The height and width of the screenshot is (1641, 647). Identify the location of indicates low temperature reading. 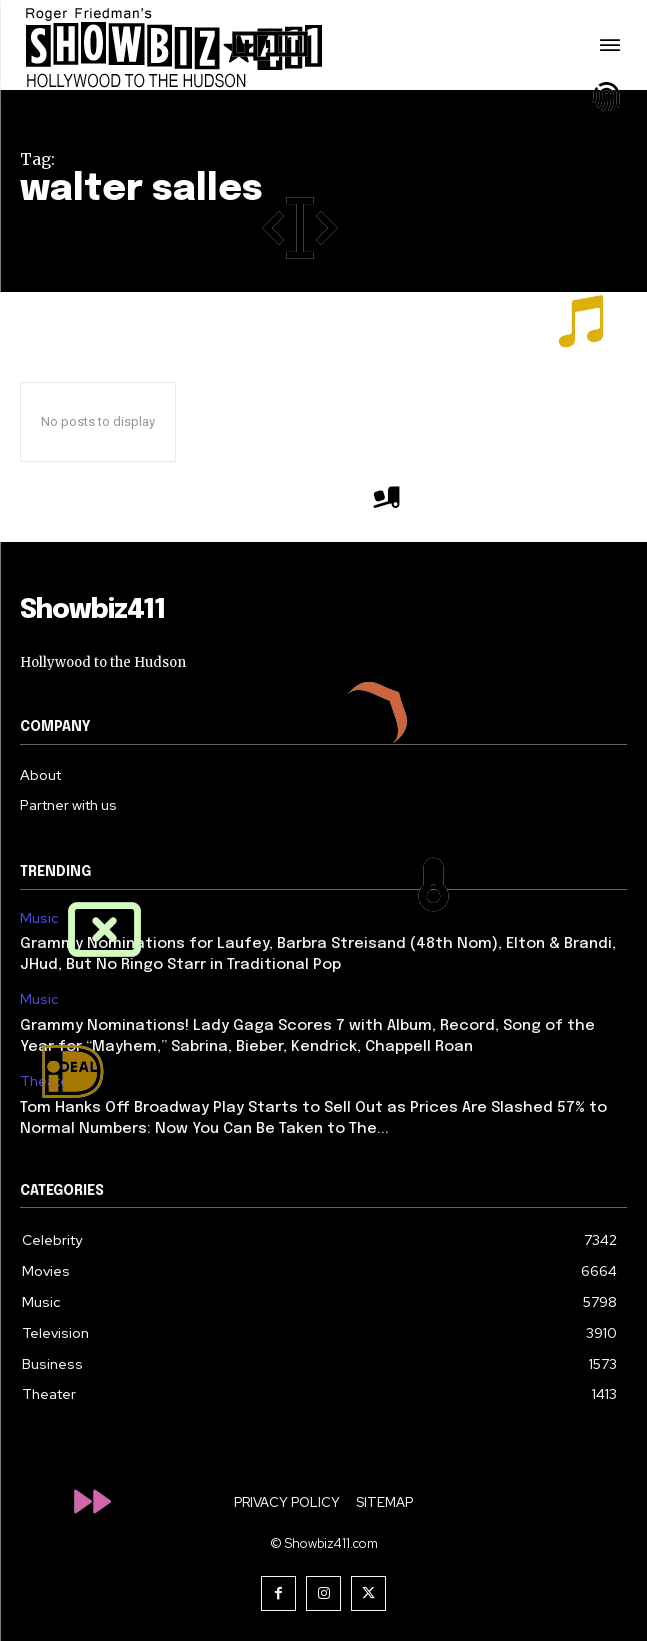
(433, 884).